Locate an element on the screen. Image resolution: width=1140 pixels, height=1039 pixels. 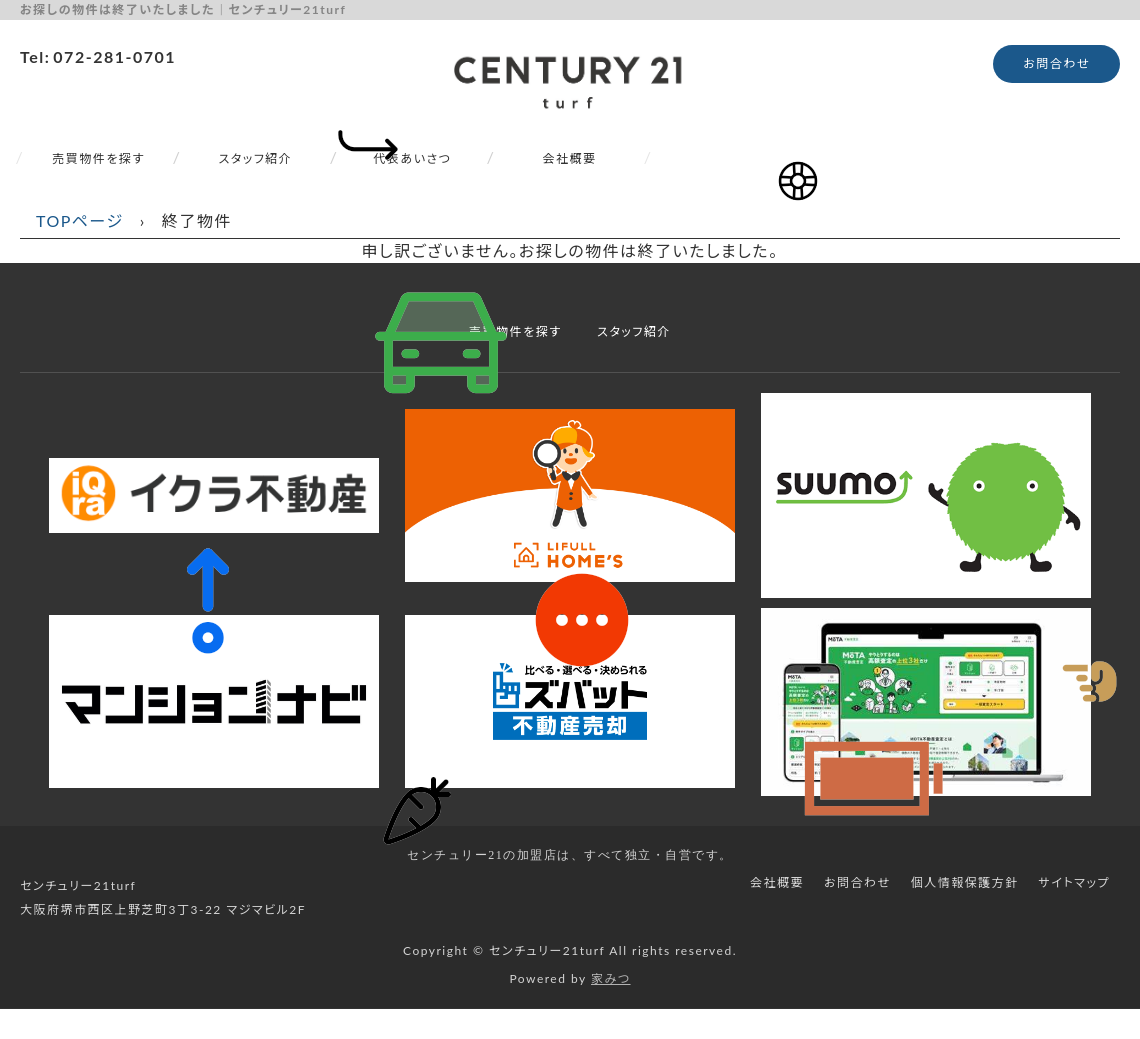
go back to the previous screen is located at coordinates (1089, 681).